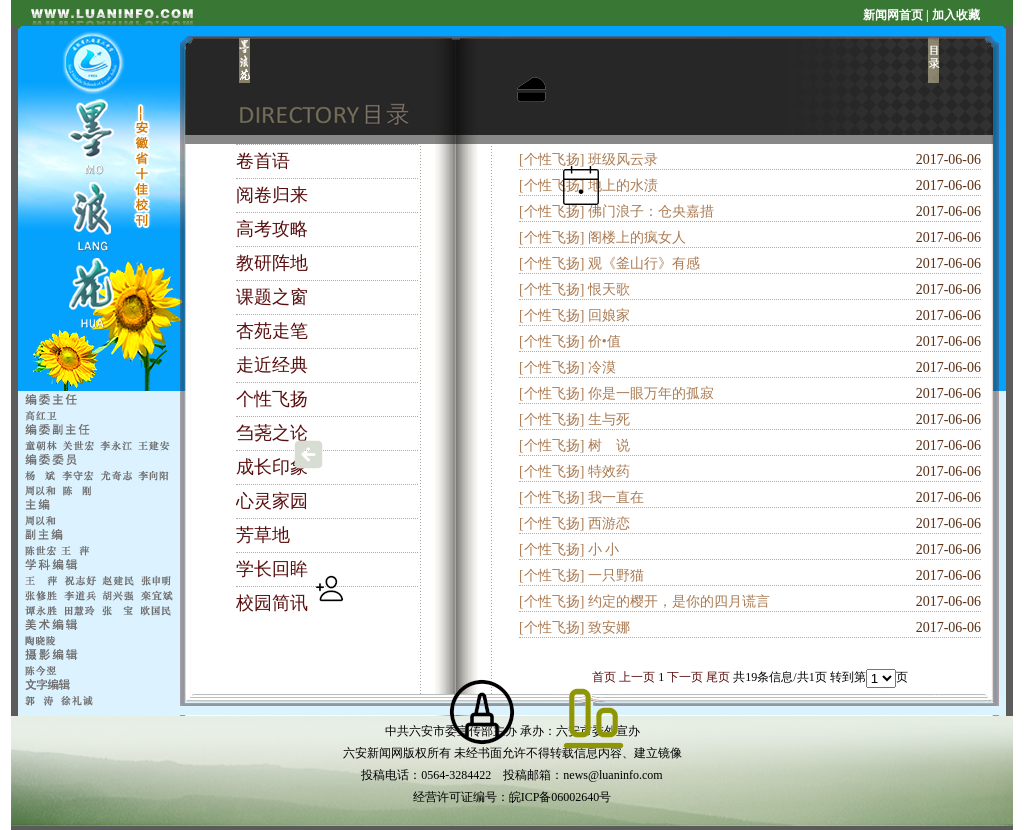 The image size is (1024, 830). Describe the element at coordinates (308, 454) in the screenshot. I see `go back to the previous screen` at that location.